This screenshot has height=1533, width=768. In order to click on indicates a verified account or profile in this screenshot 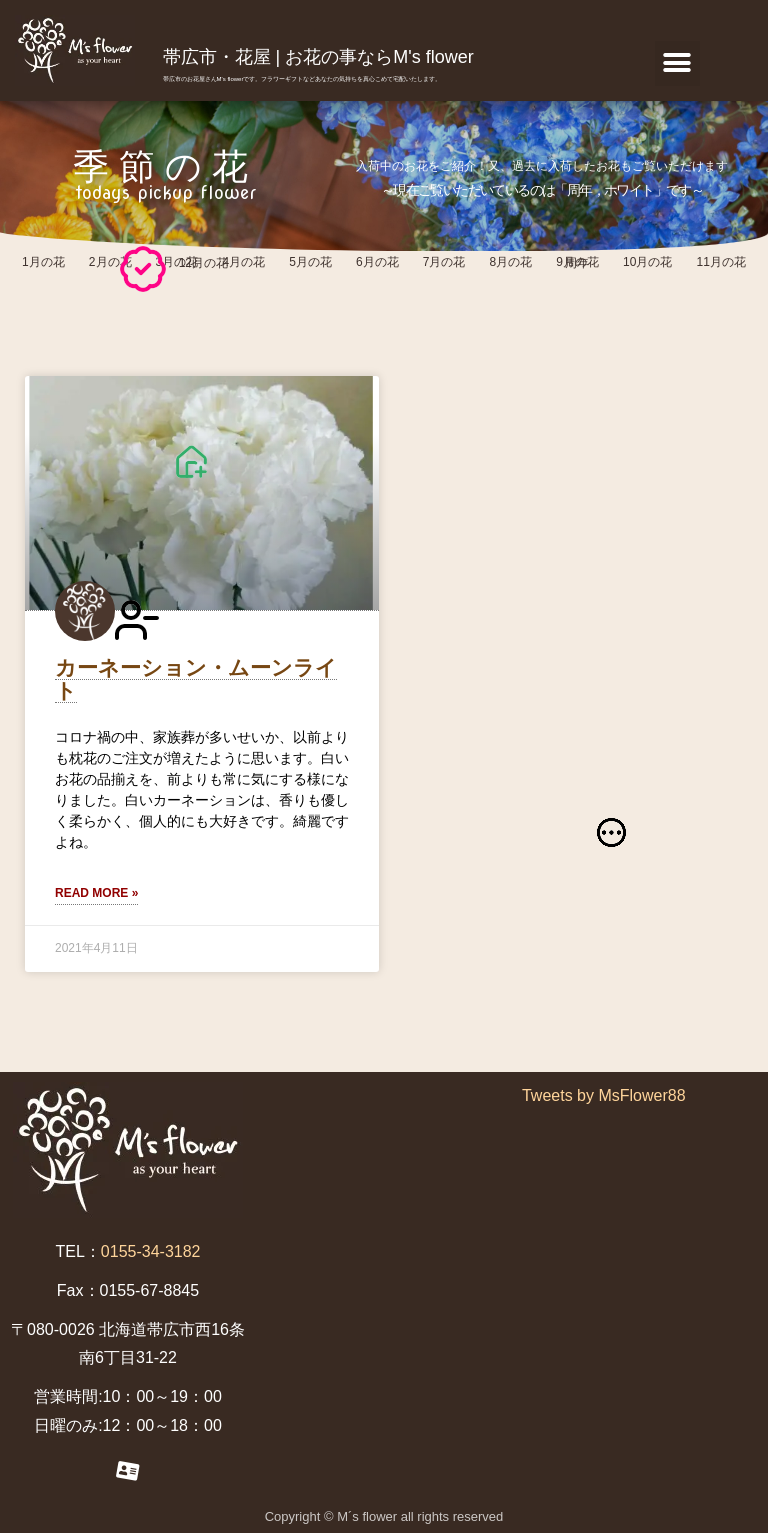, I will do `click(143, 269)`.